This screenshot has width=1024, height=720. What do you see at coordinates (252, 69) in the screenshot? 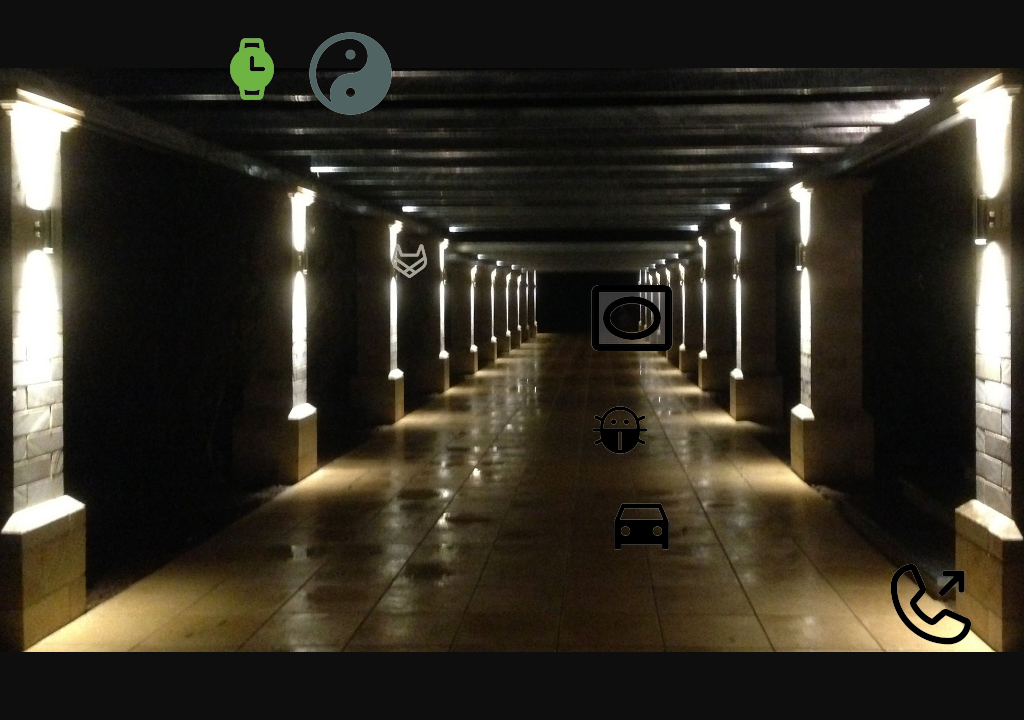
I see `view time or clock settings` at bounding box center [252, 69].